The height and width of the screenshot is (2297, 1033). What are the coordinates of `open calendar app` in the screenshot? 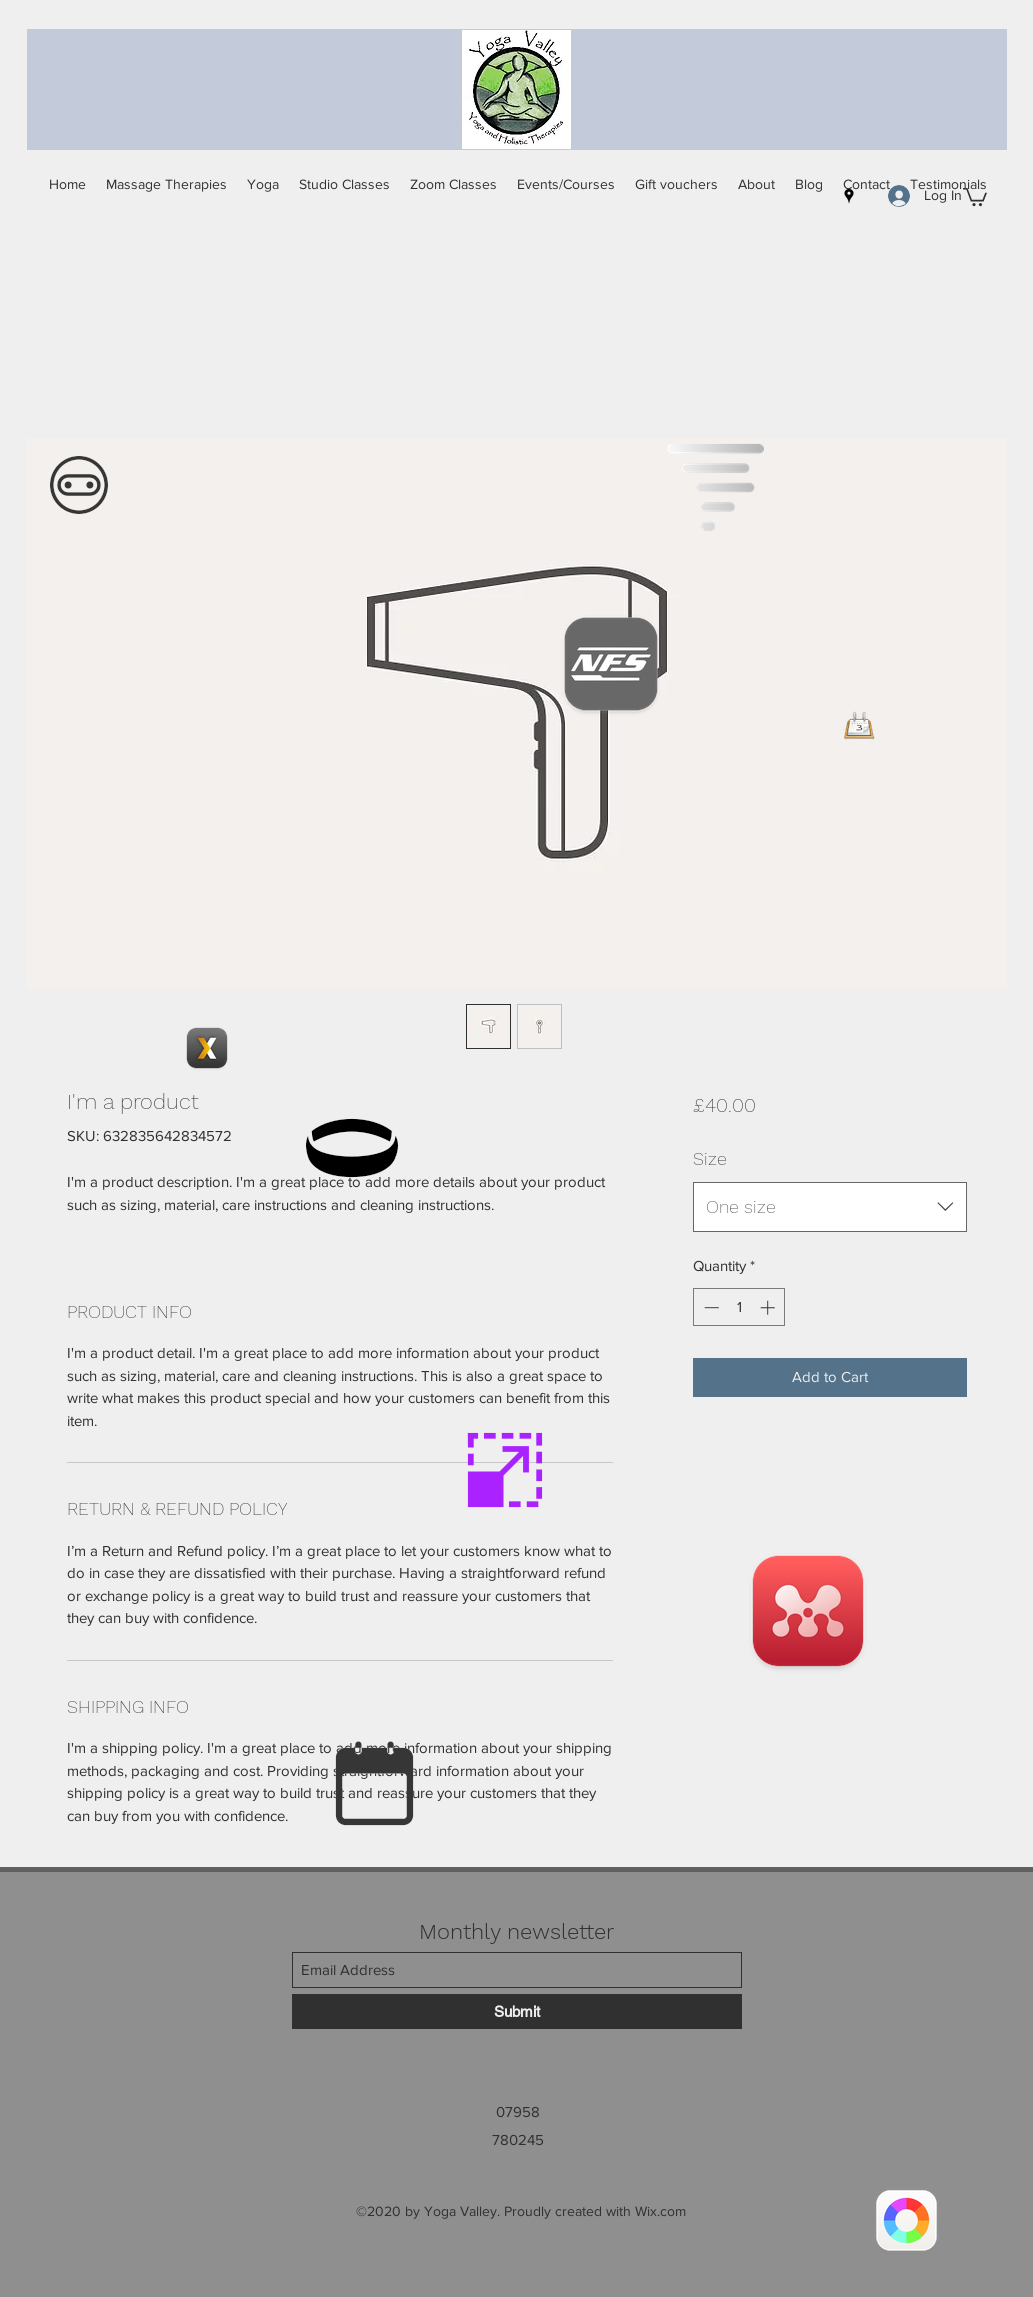 It's located at (374, 1786).